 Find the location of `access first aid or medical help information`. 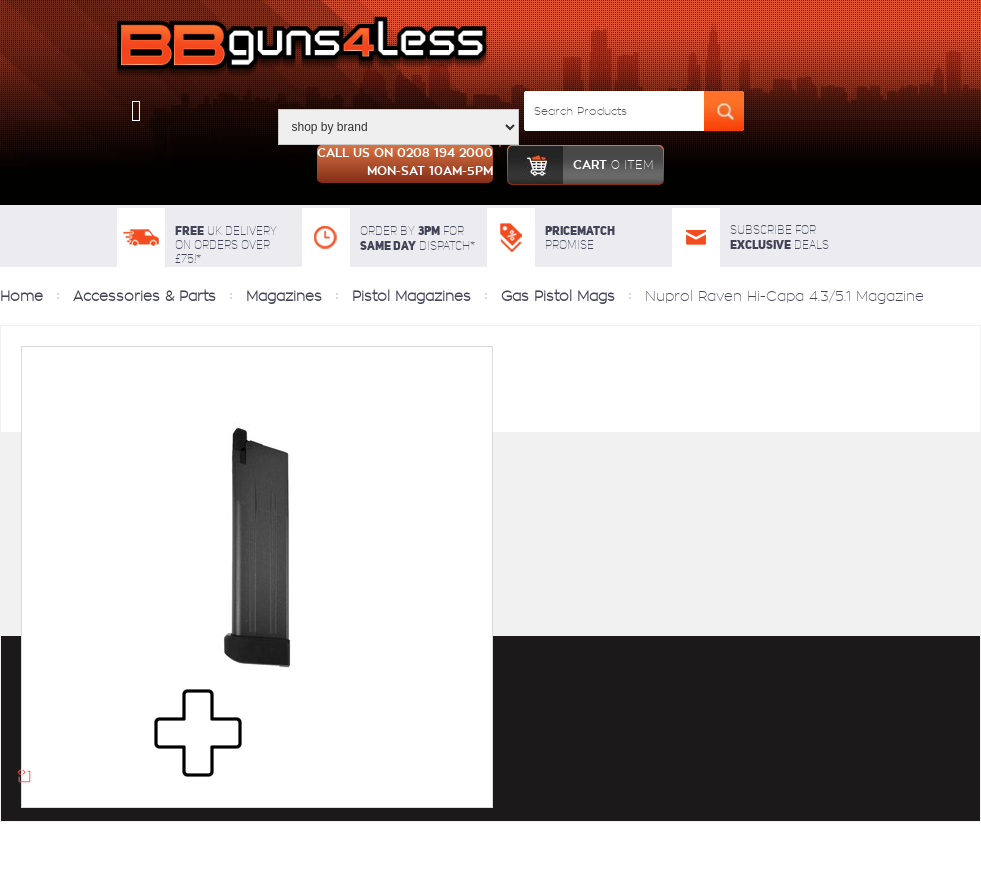

access first aid or medical help information is located at coordinates (198, 733).